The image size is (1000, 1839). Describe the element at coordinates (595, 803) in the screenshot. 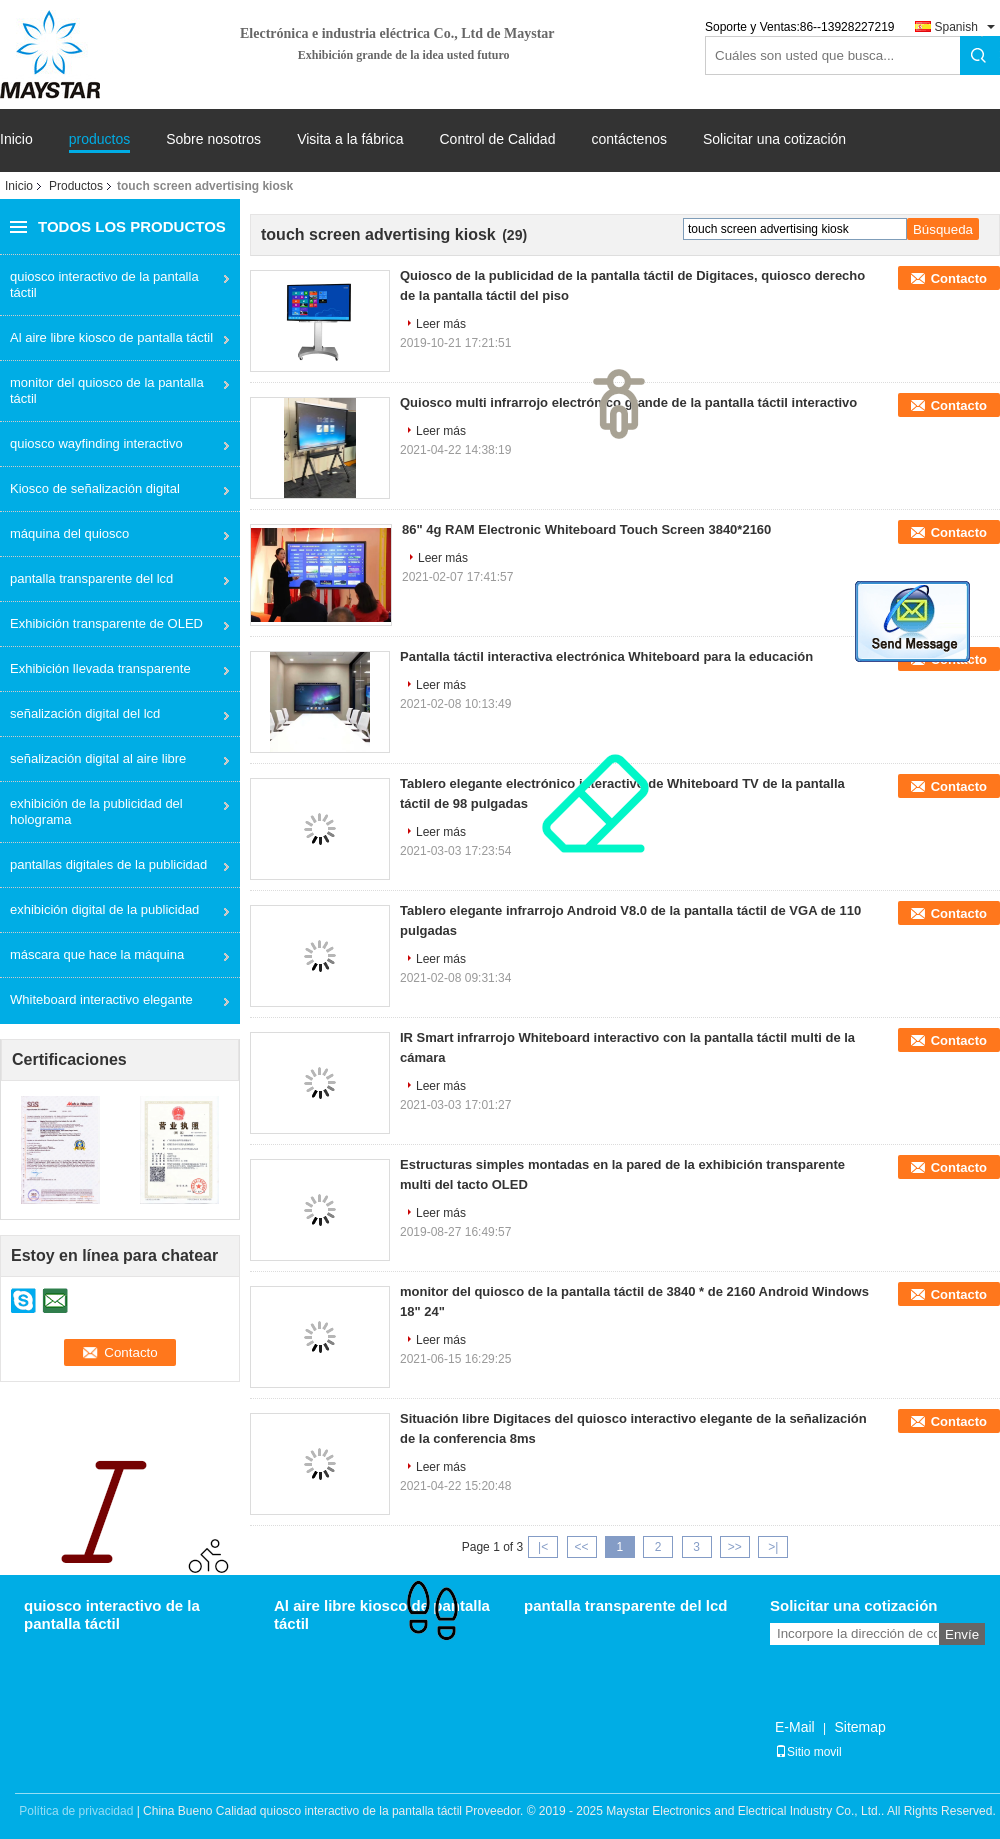

I see `erase or clear content` at that location.